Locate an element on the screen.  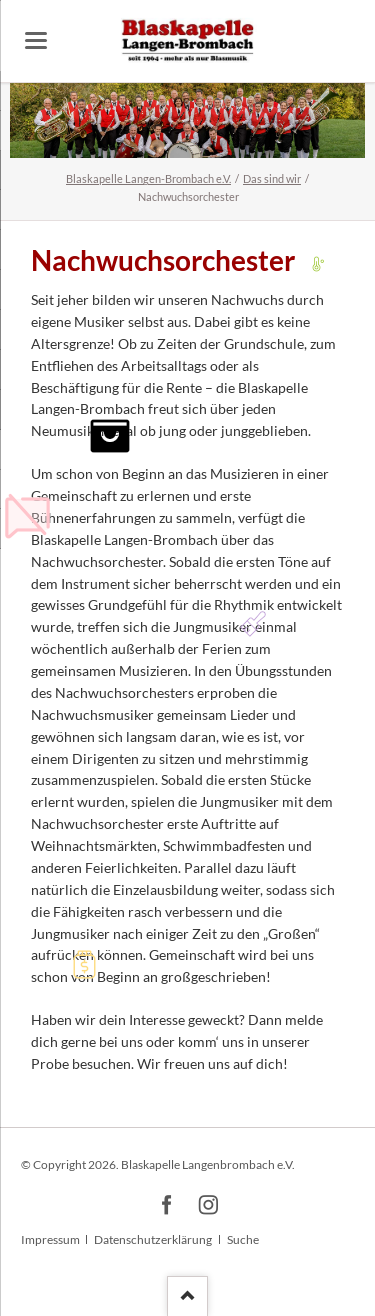
leave a tip or donation is located at coordinates (84, 964).